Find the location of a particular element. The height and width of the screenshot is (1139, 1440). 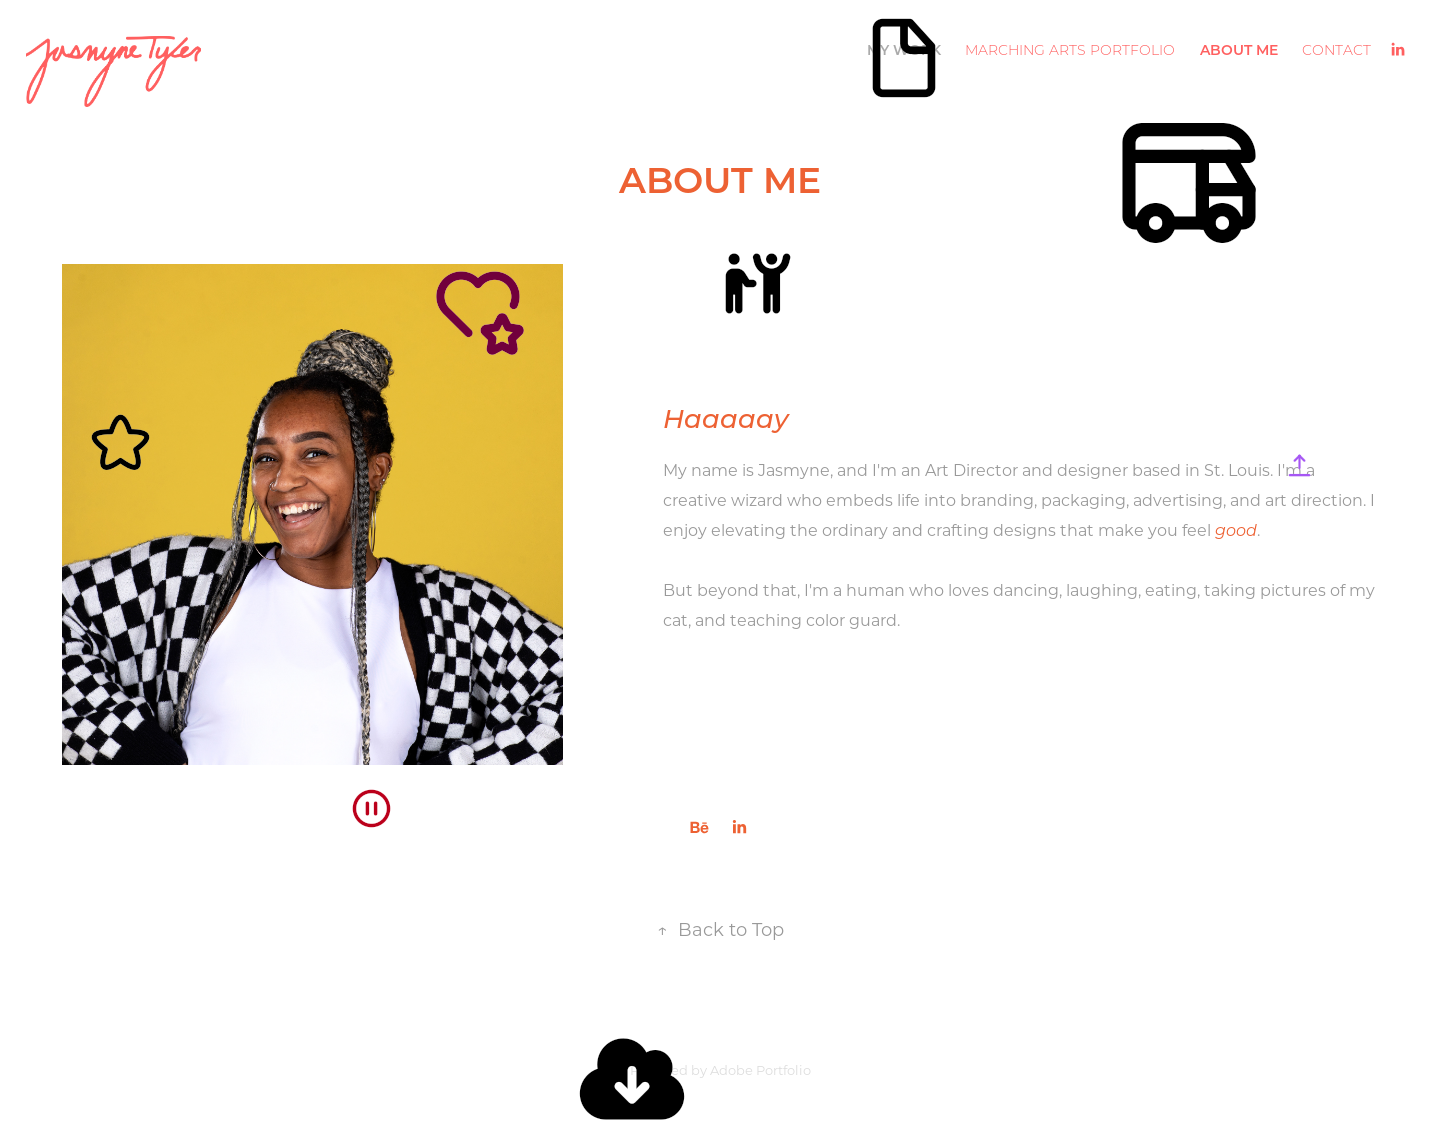

add item to favorites is located at coordinates (120, 443).